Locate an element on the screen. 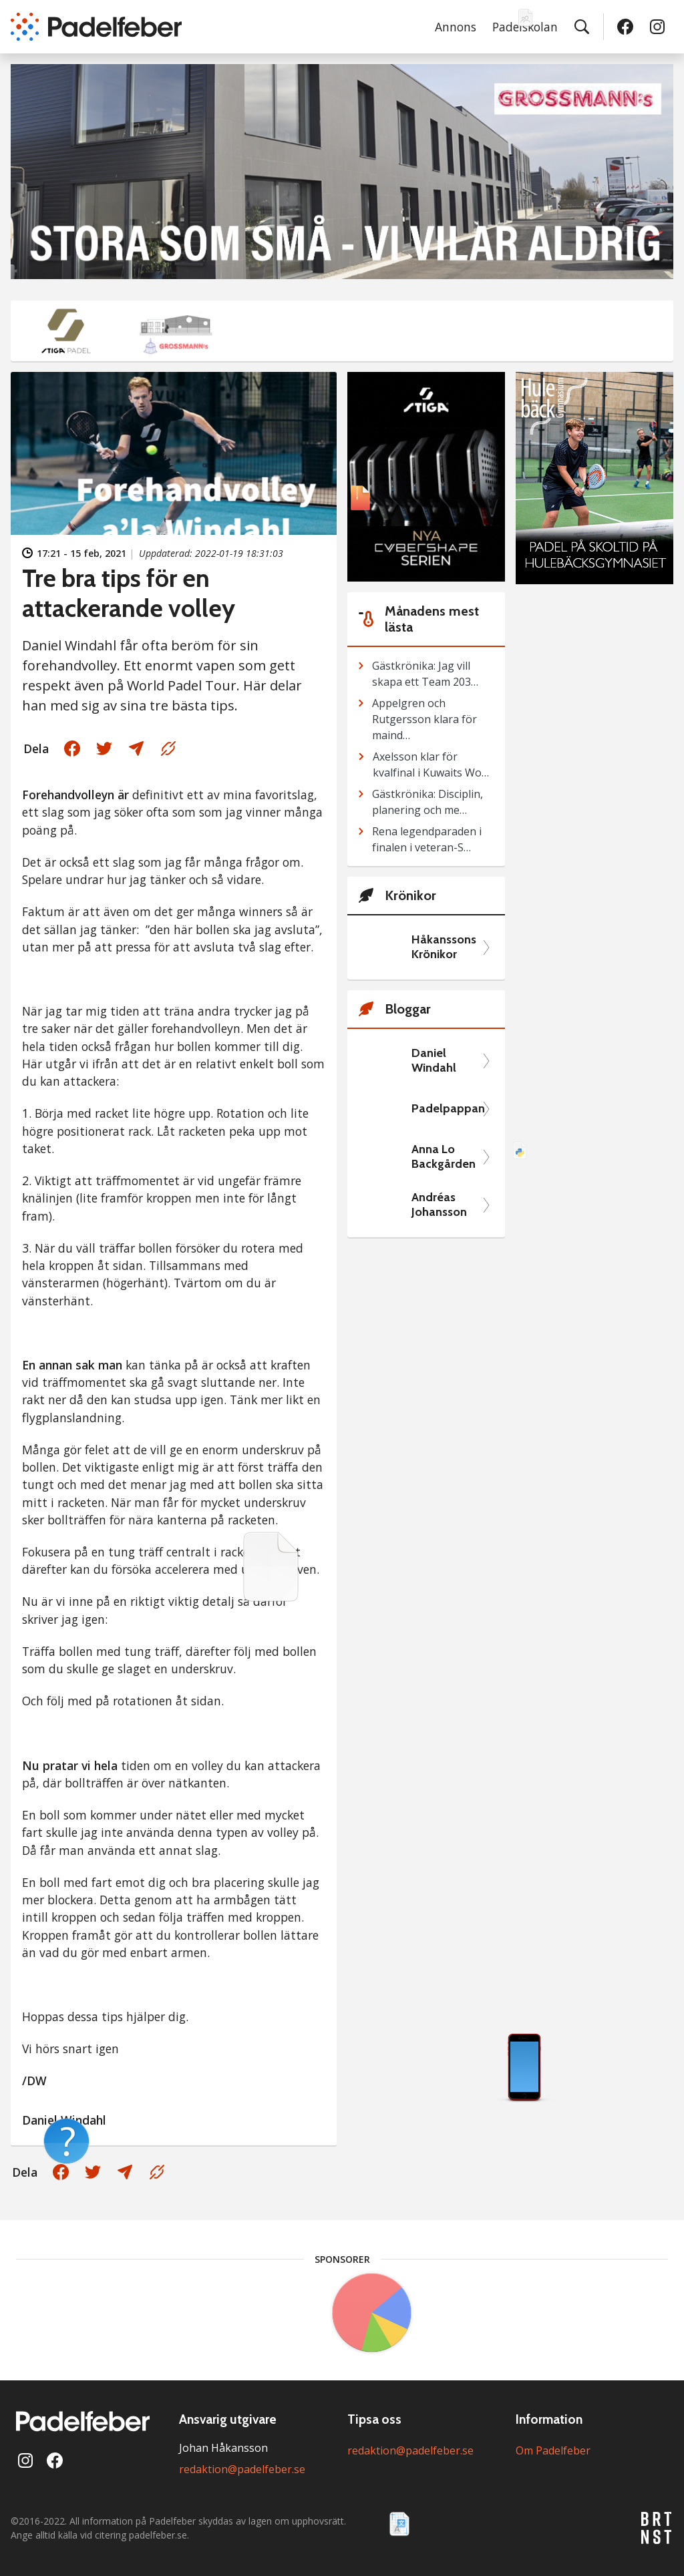 The width and height of the screenshot is (684, 2576). iPhone 8 Plus device icon in red/product red color is located at coordinates (524, 2068).